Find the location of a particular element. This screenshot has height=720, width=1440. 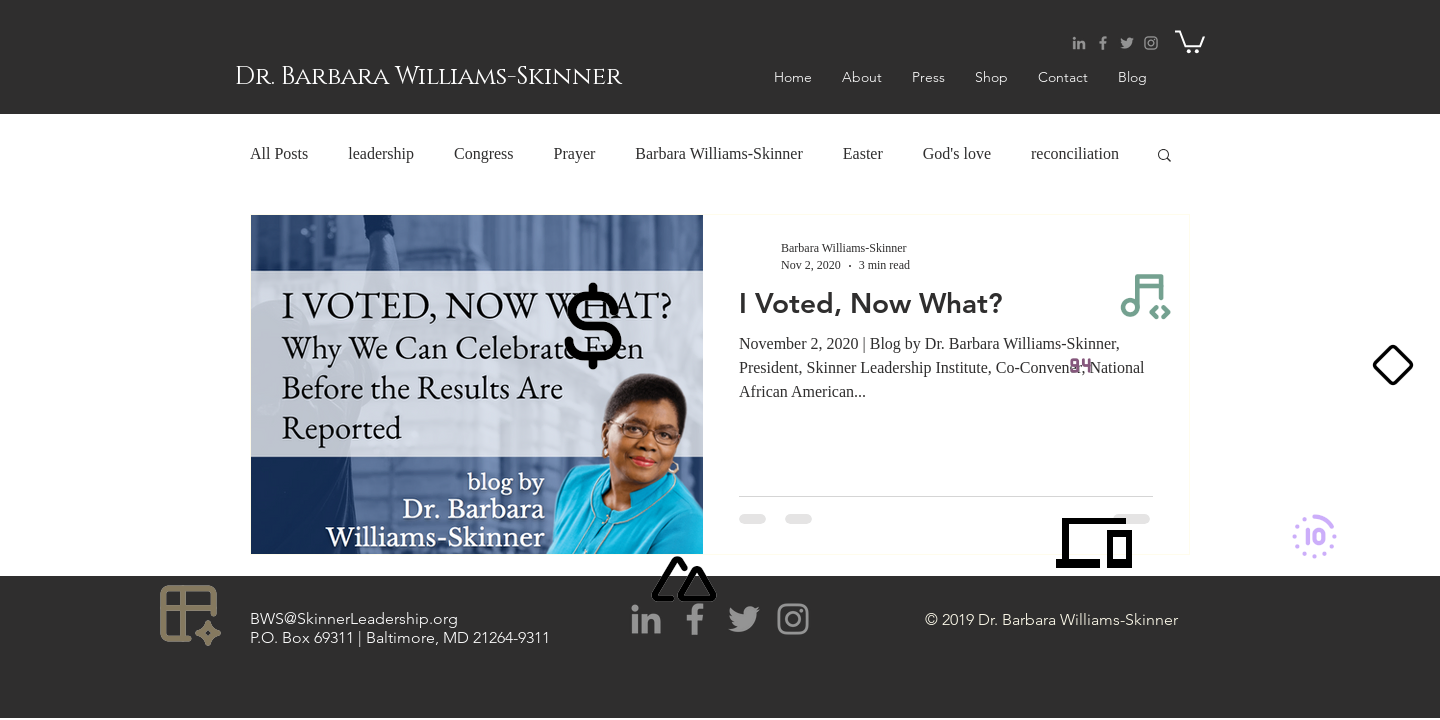

generate table with AI assistance is located at coordinates (188, 613).